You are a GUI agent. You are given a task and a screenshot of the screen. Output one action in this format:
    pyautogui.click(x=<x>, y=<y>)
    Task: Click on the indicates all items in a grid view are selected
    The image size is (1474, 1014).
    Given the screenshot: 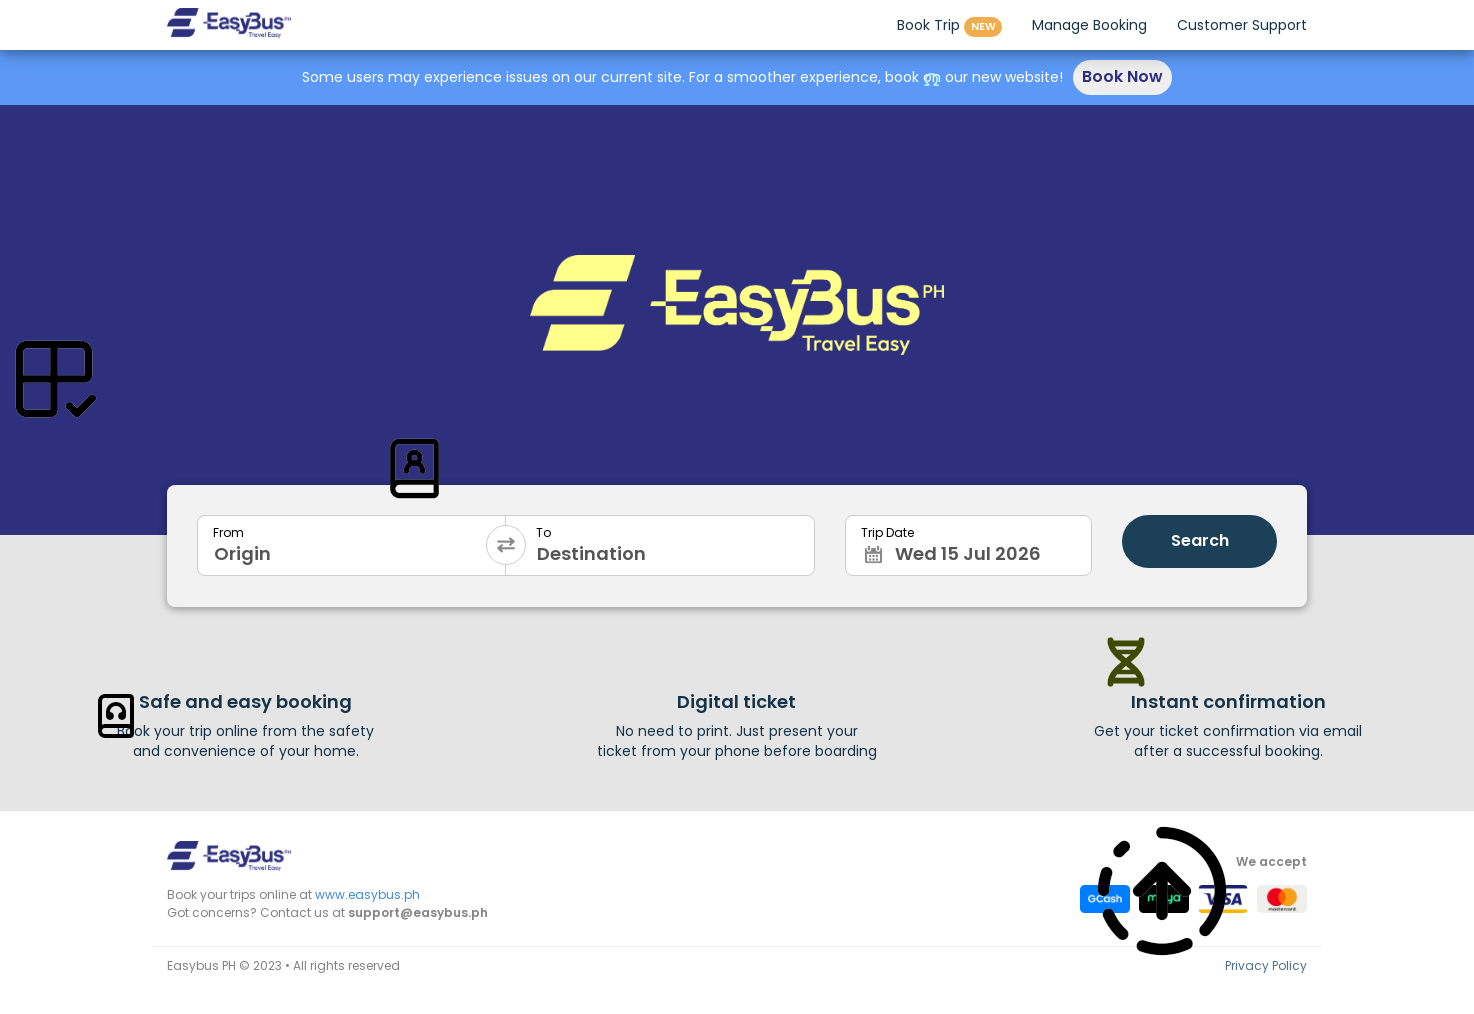 What is the action you would take?
    pyautogui.click(x=54, y=379)
    